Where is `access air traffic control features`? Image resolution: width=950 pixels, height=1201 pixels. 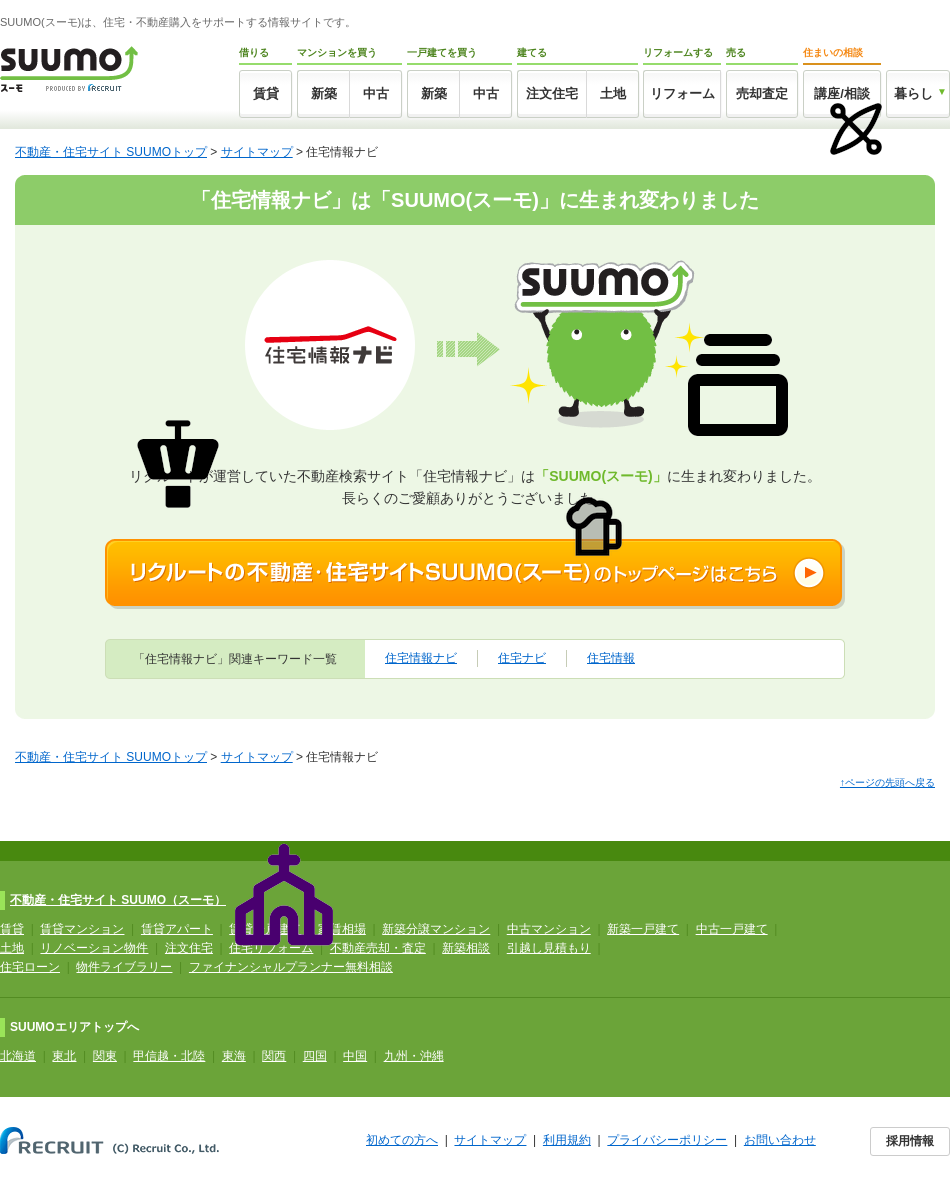
access air traffic control features is located at coordinates (178, 464).